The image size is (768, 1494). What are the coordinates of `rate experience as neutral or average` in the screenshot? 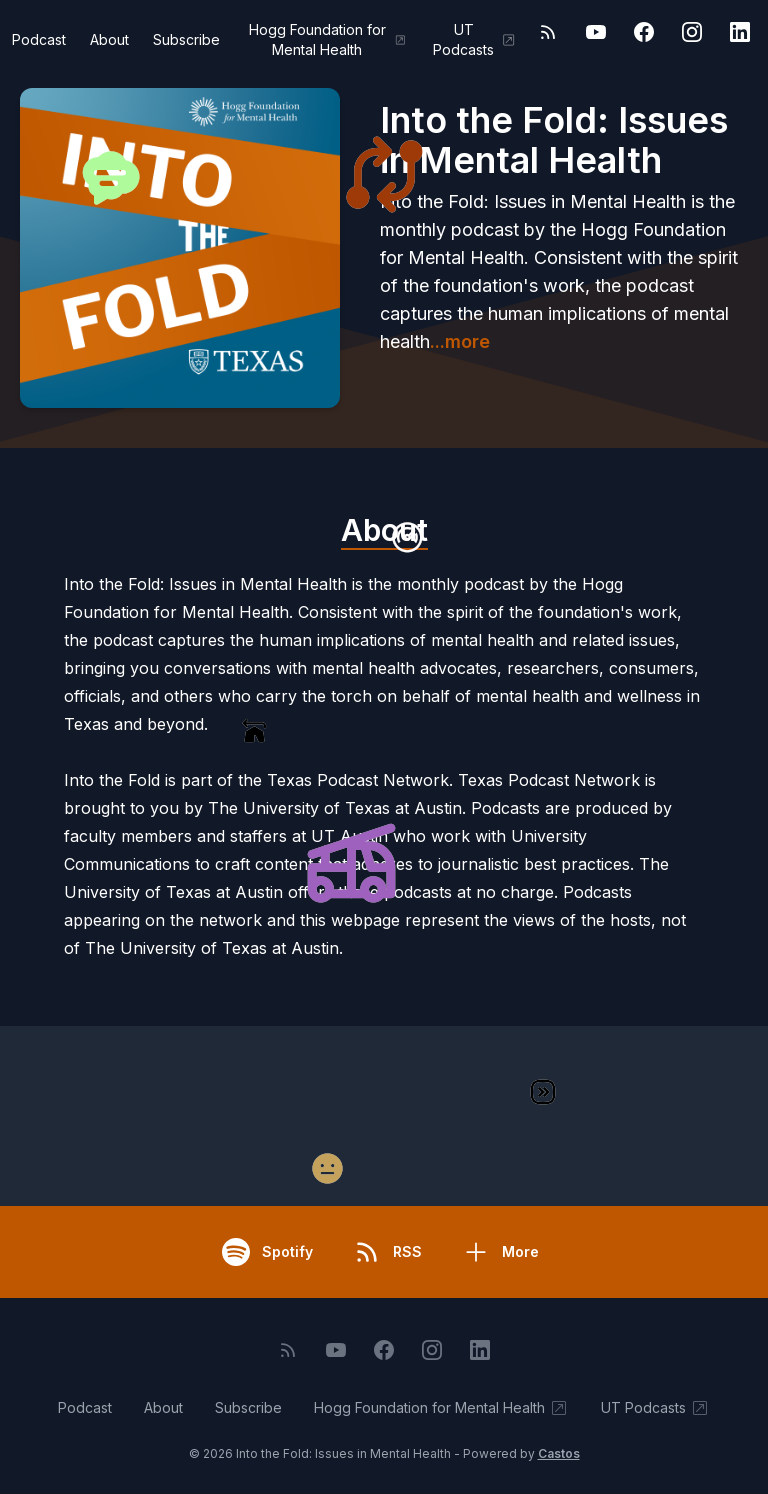 It's located at (327, 1168).